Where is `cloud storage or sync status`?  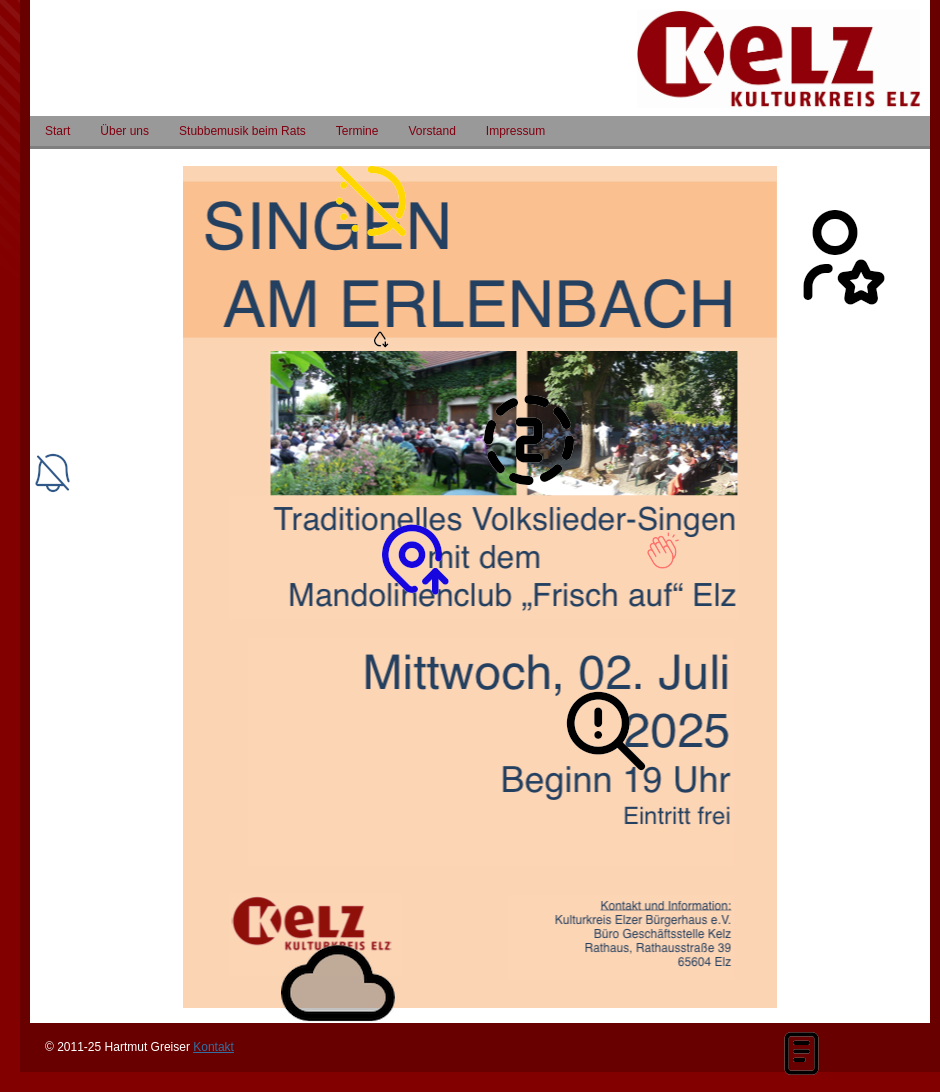 cloud storage or sync status is located at coordinates (338, 983).